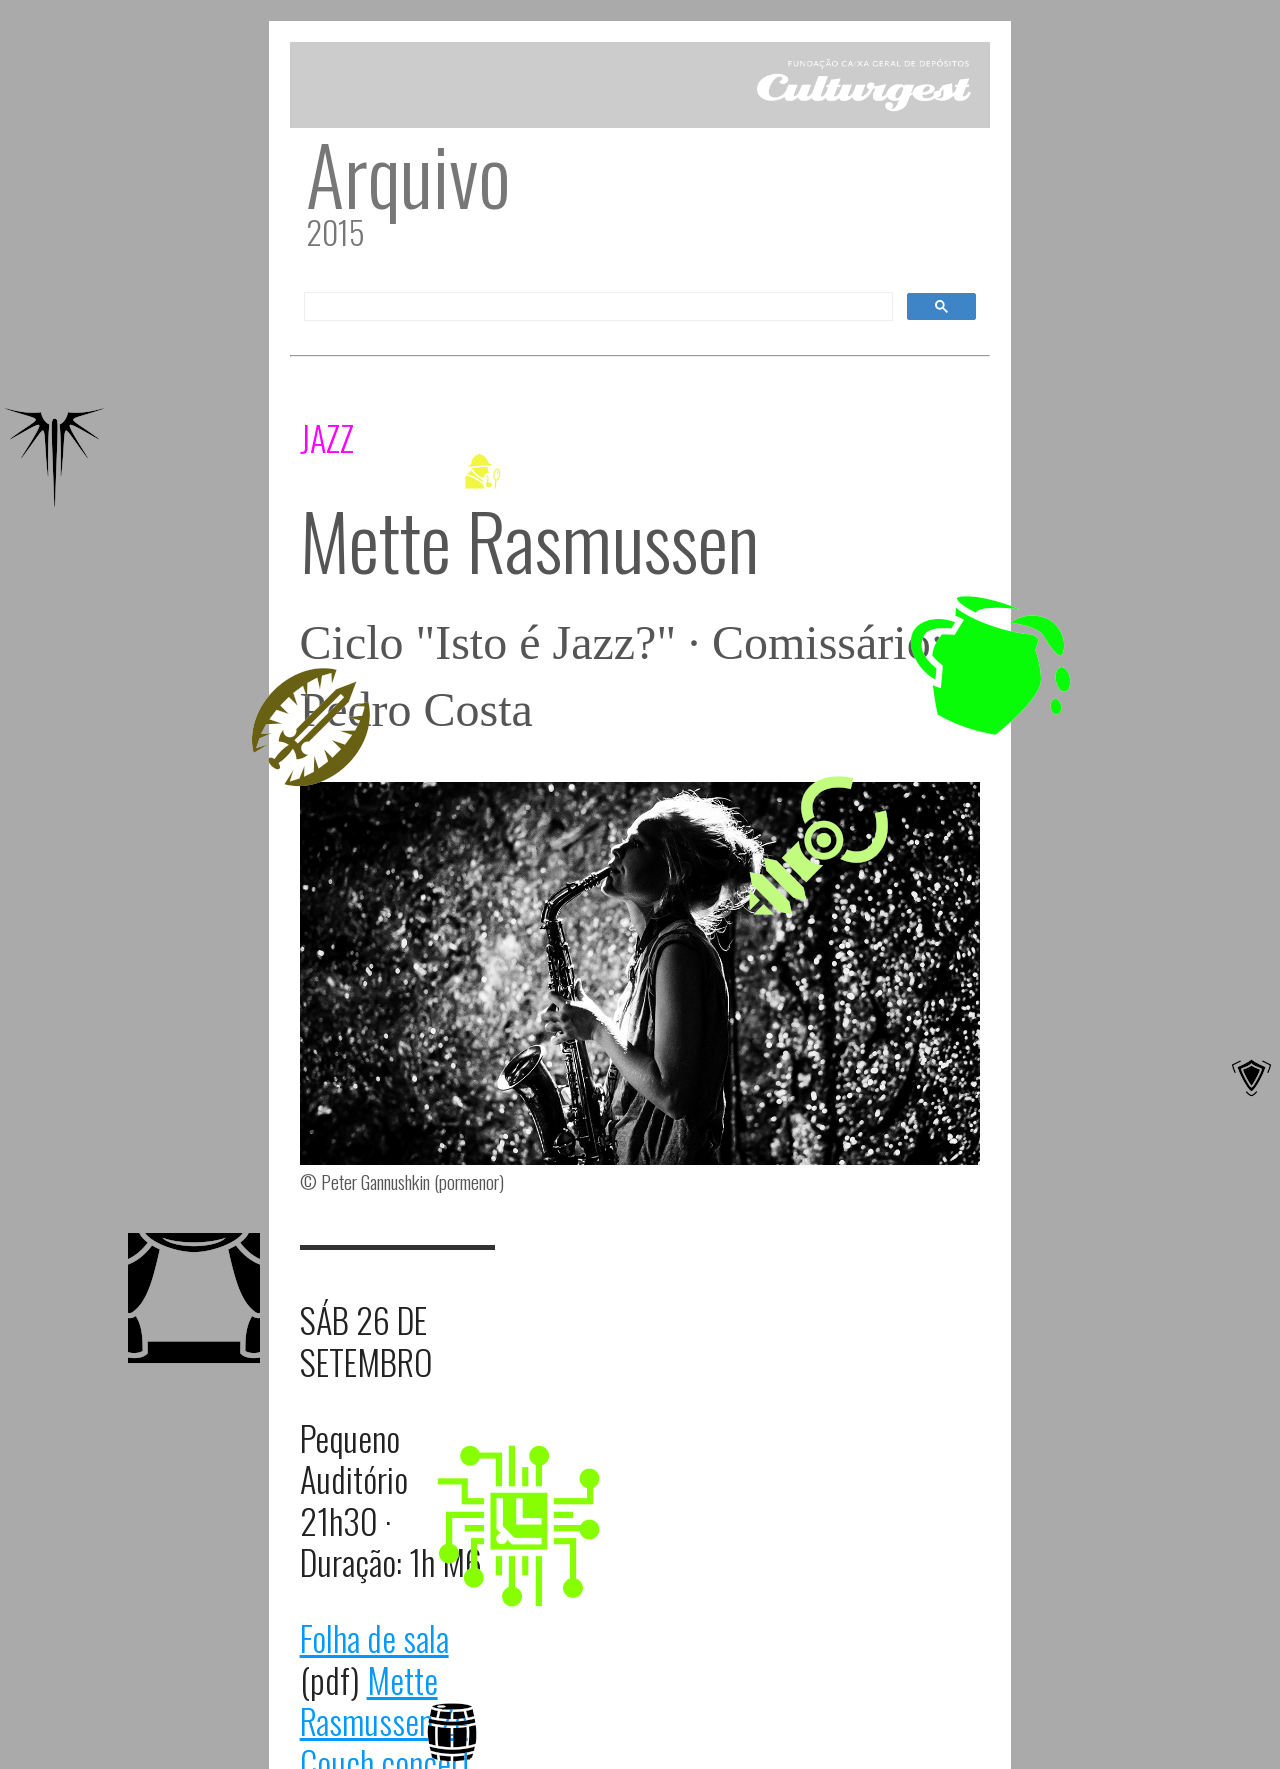 This screenshot has width=1280, height=1769. Describe the element at coordinates (824, 840) in the screenshot. I see `activate robotic arm or grabber tool` at that location.